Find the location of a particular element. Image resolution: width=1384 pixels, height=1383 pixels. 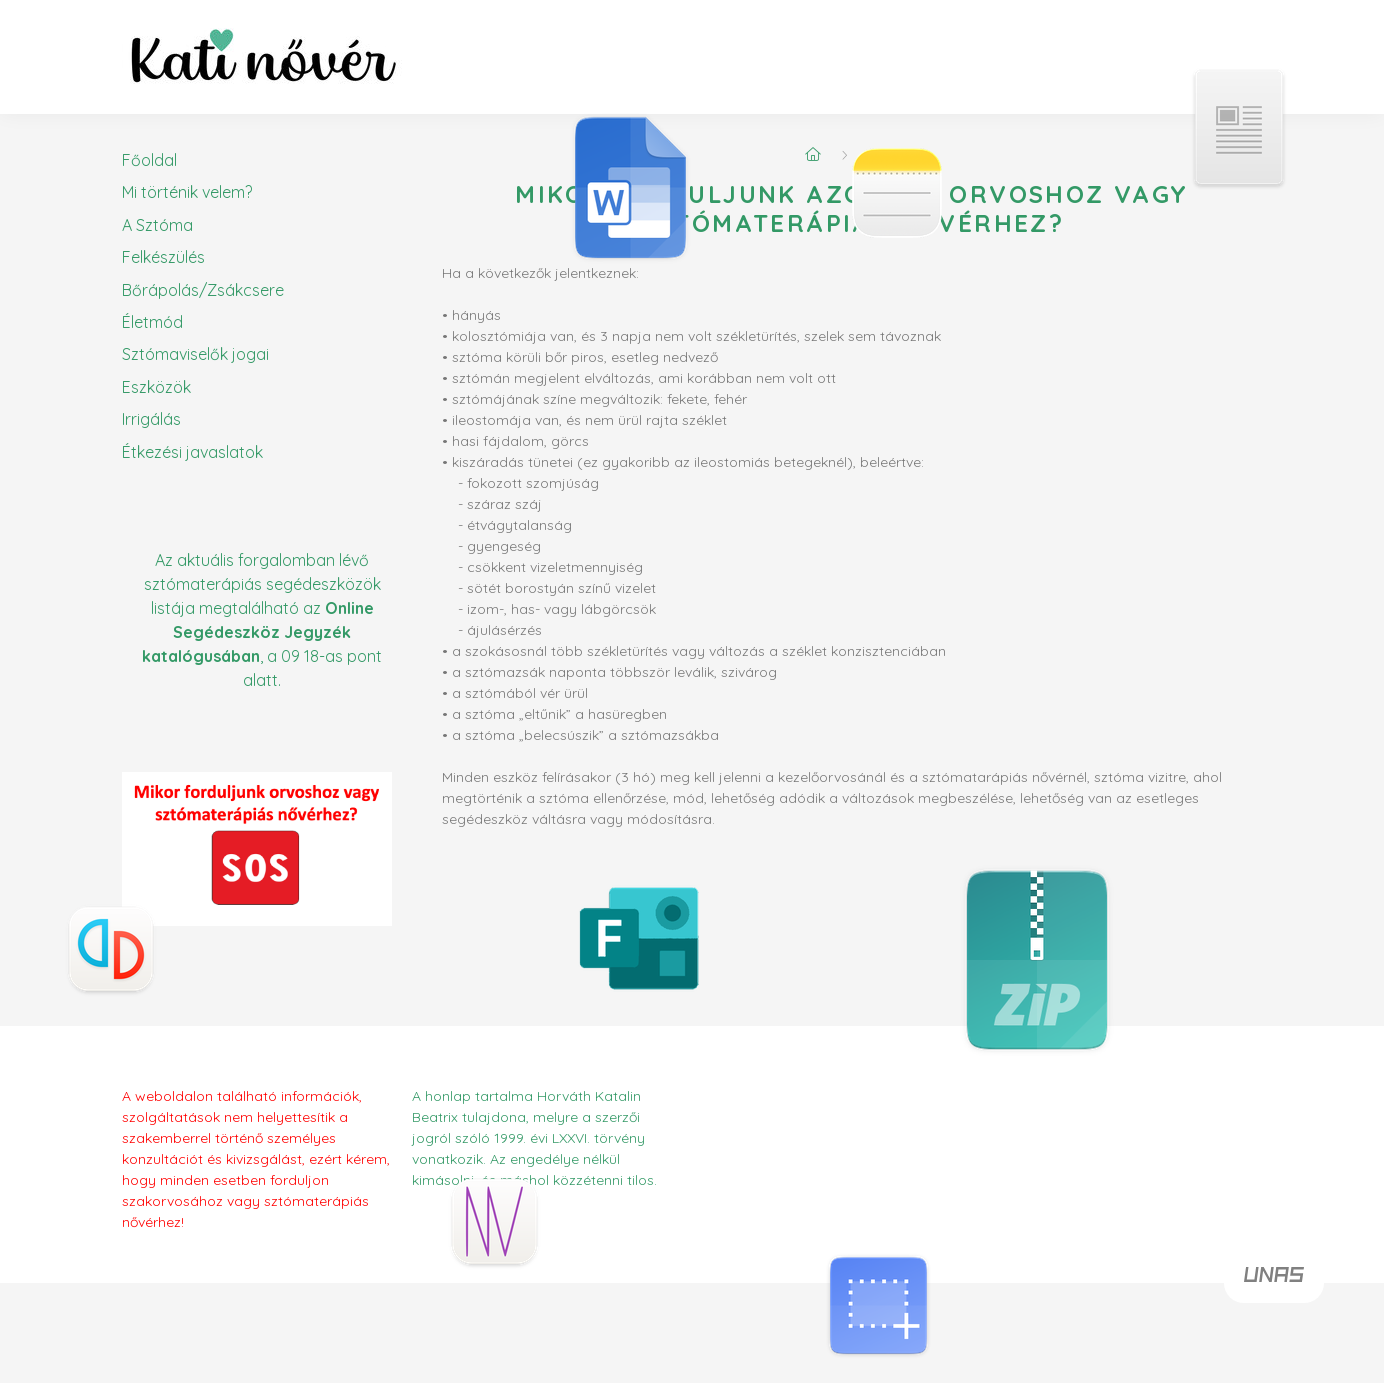

open microsoft forms app is located at coordinates (639, 939).